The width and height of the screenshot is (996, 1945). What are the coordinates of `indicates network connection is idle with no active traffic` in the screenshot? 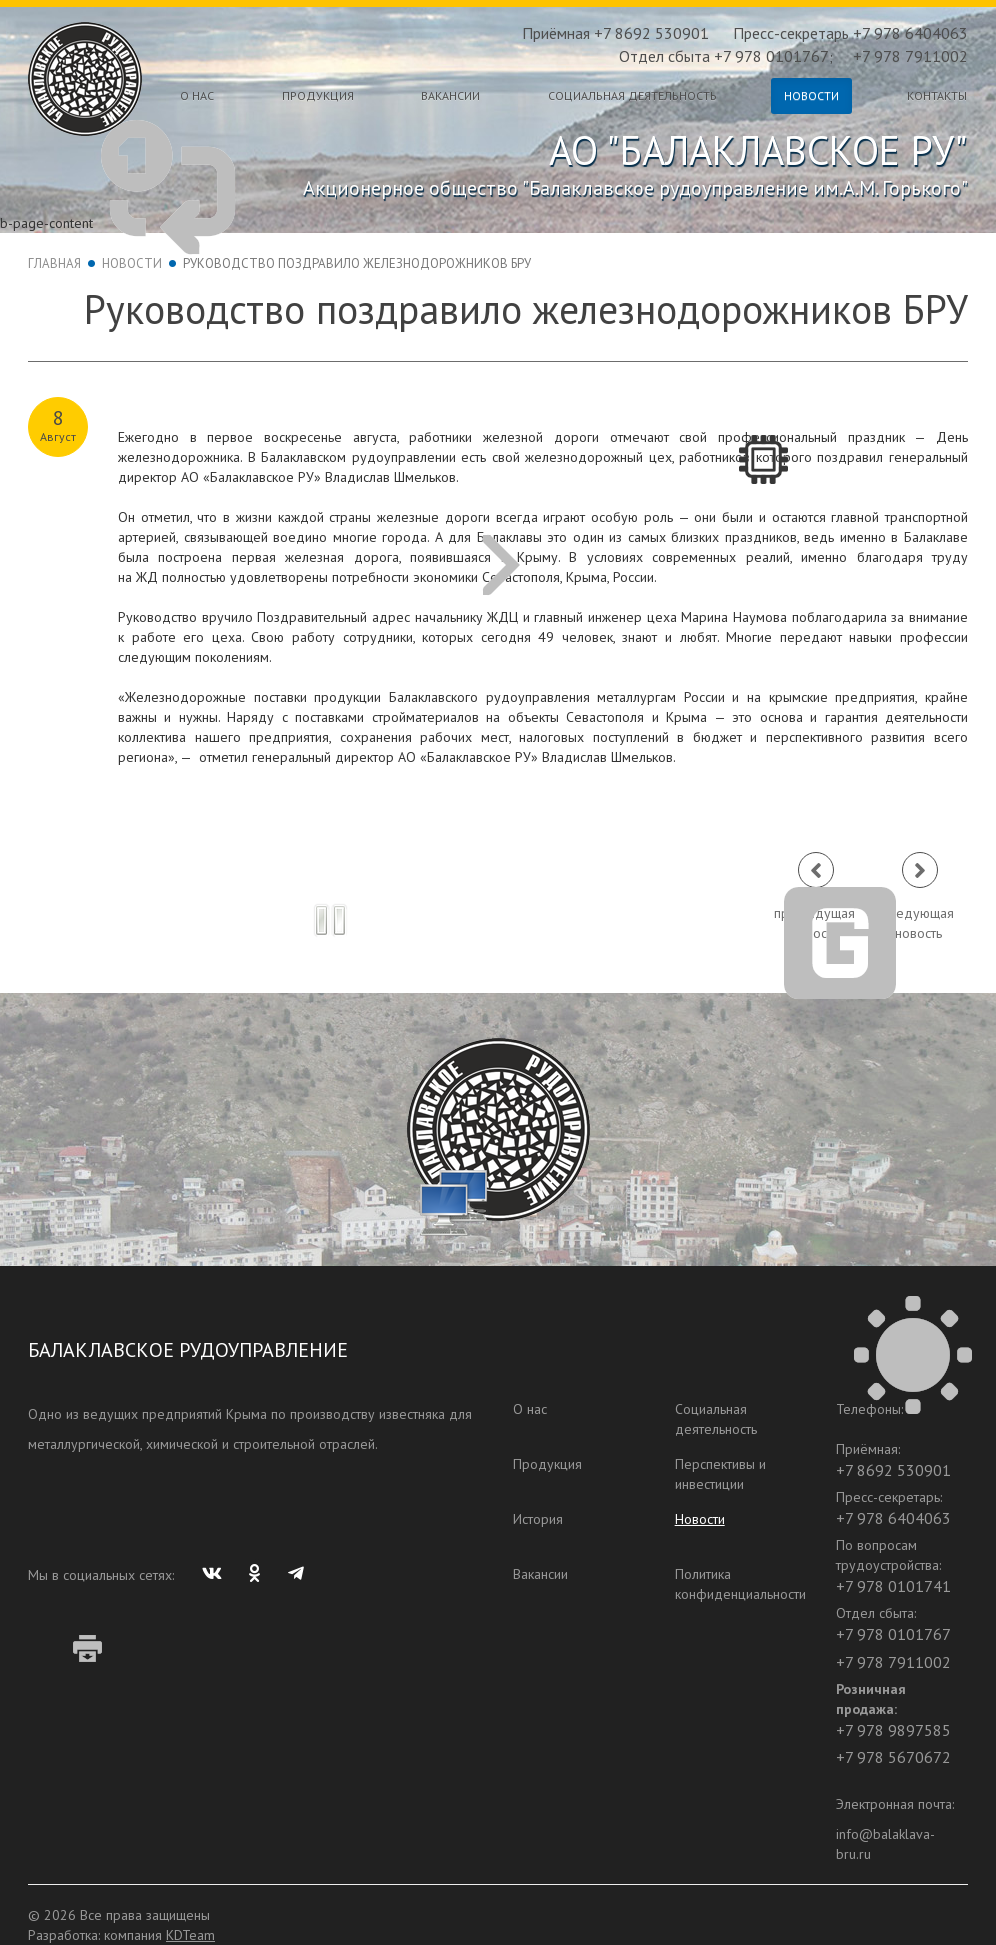 It's located at (453, 1203).